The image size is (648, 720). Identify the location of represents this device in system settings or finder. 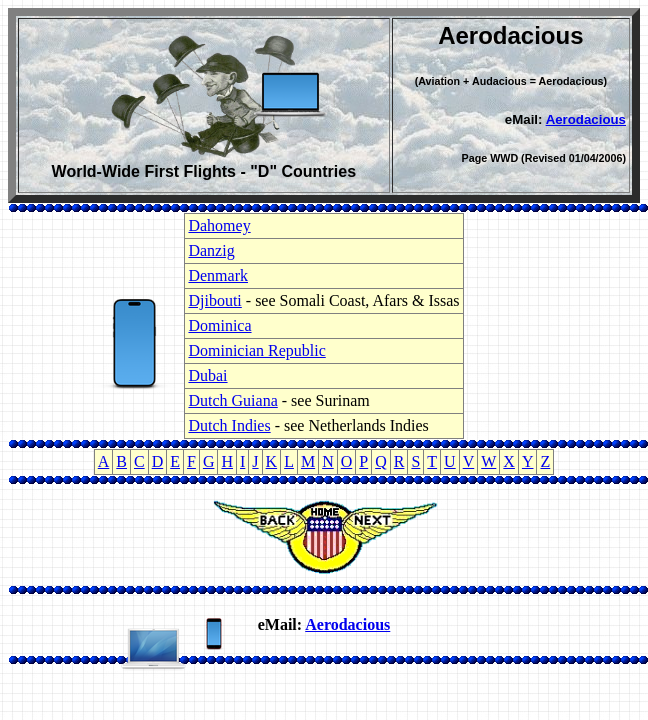
(290, 88).